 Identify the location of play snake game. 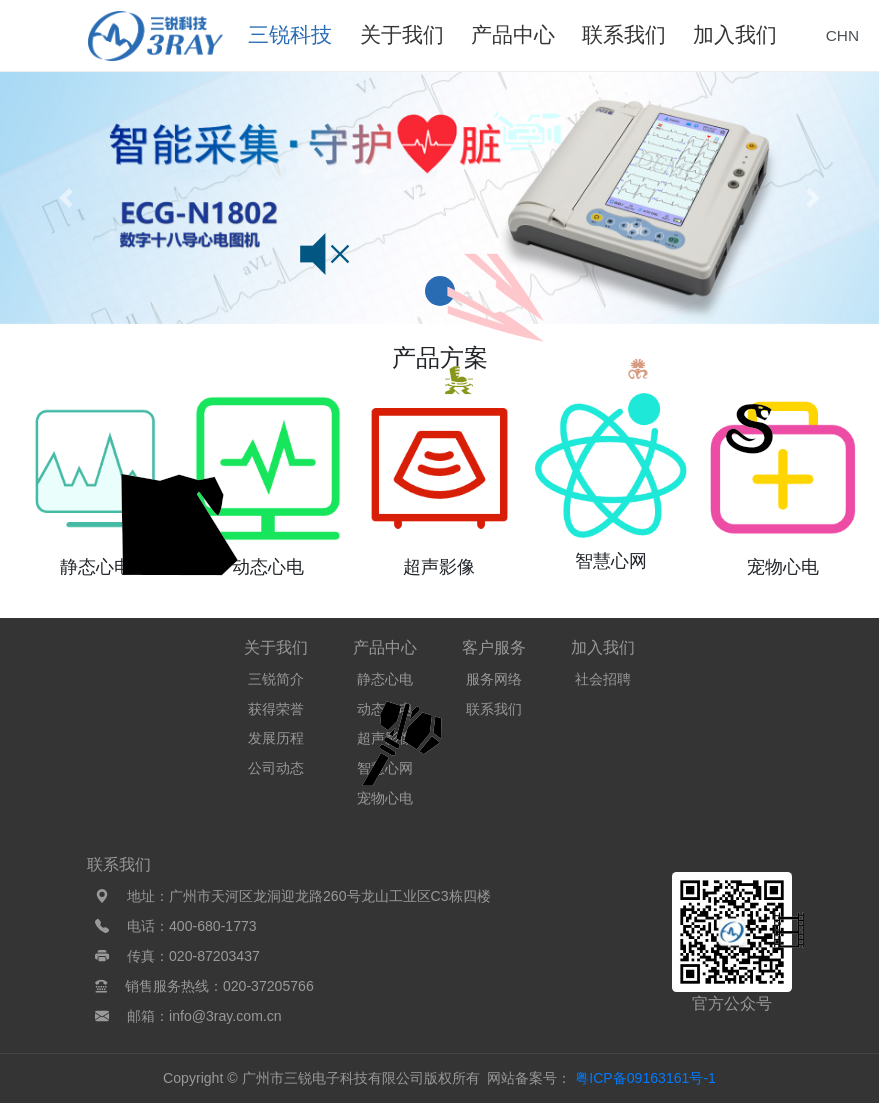
(749, 428).